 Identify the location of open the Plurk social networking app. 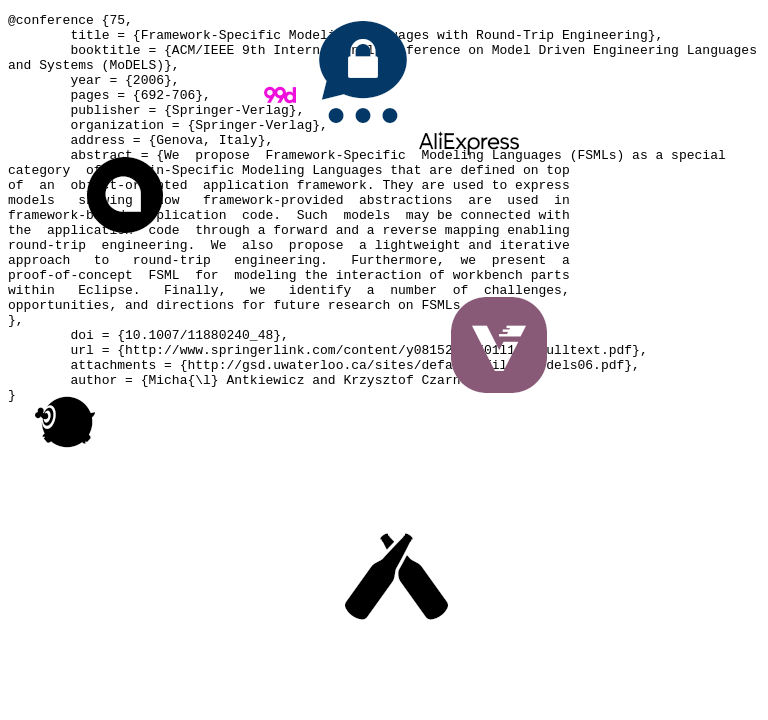
(65, 422).